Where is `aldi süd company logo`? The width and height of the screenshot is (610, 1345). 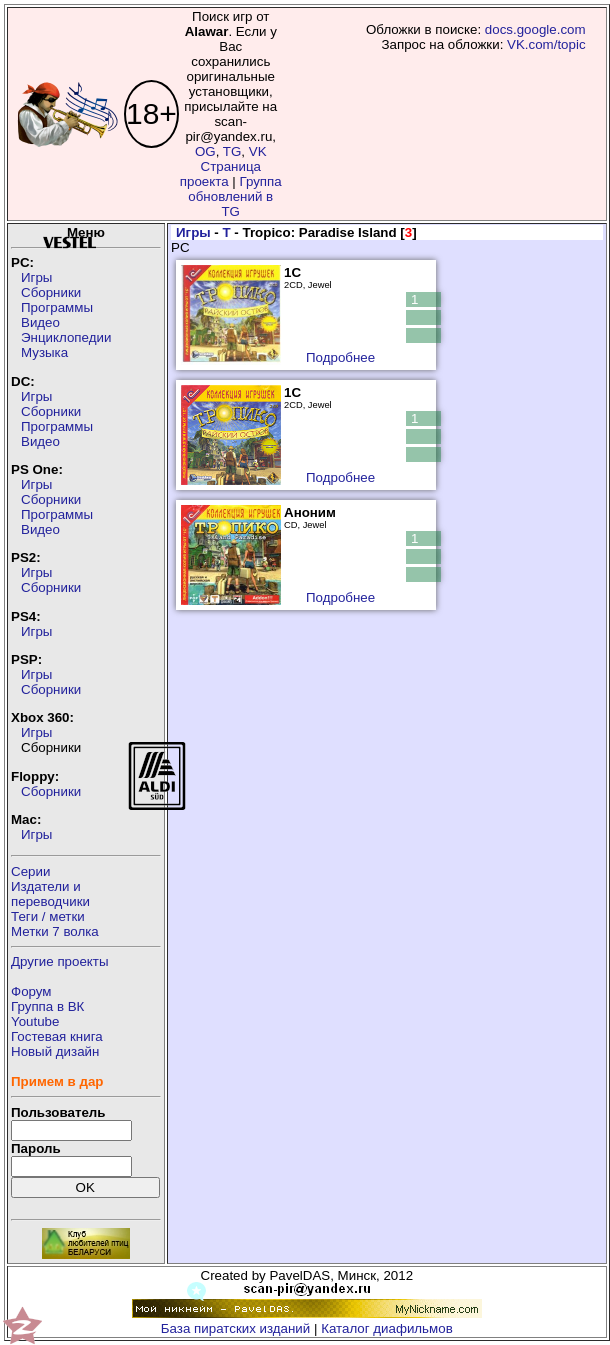
aldi süd company logo is located at coordinates (157, 776).